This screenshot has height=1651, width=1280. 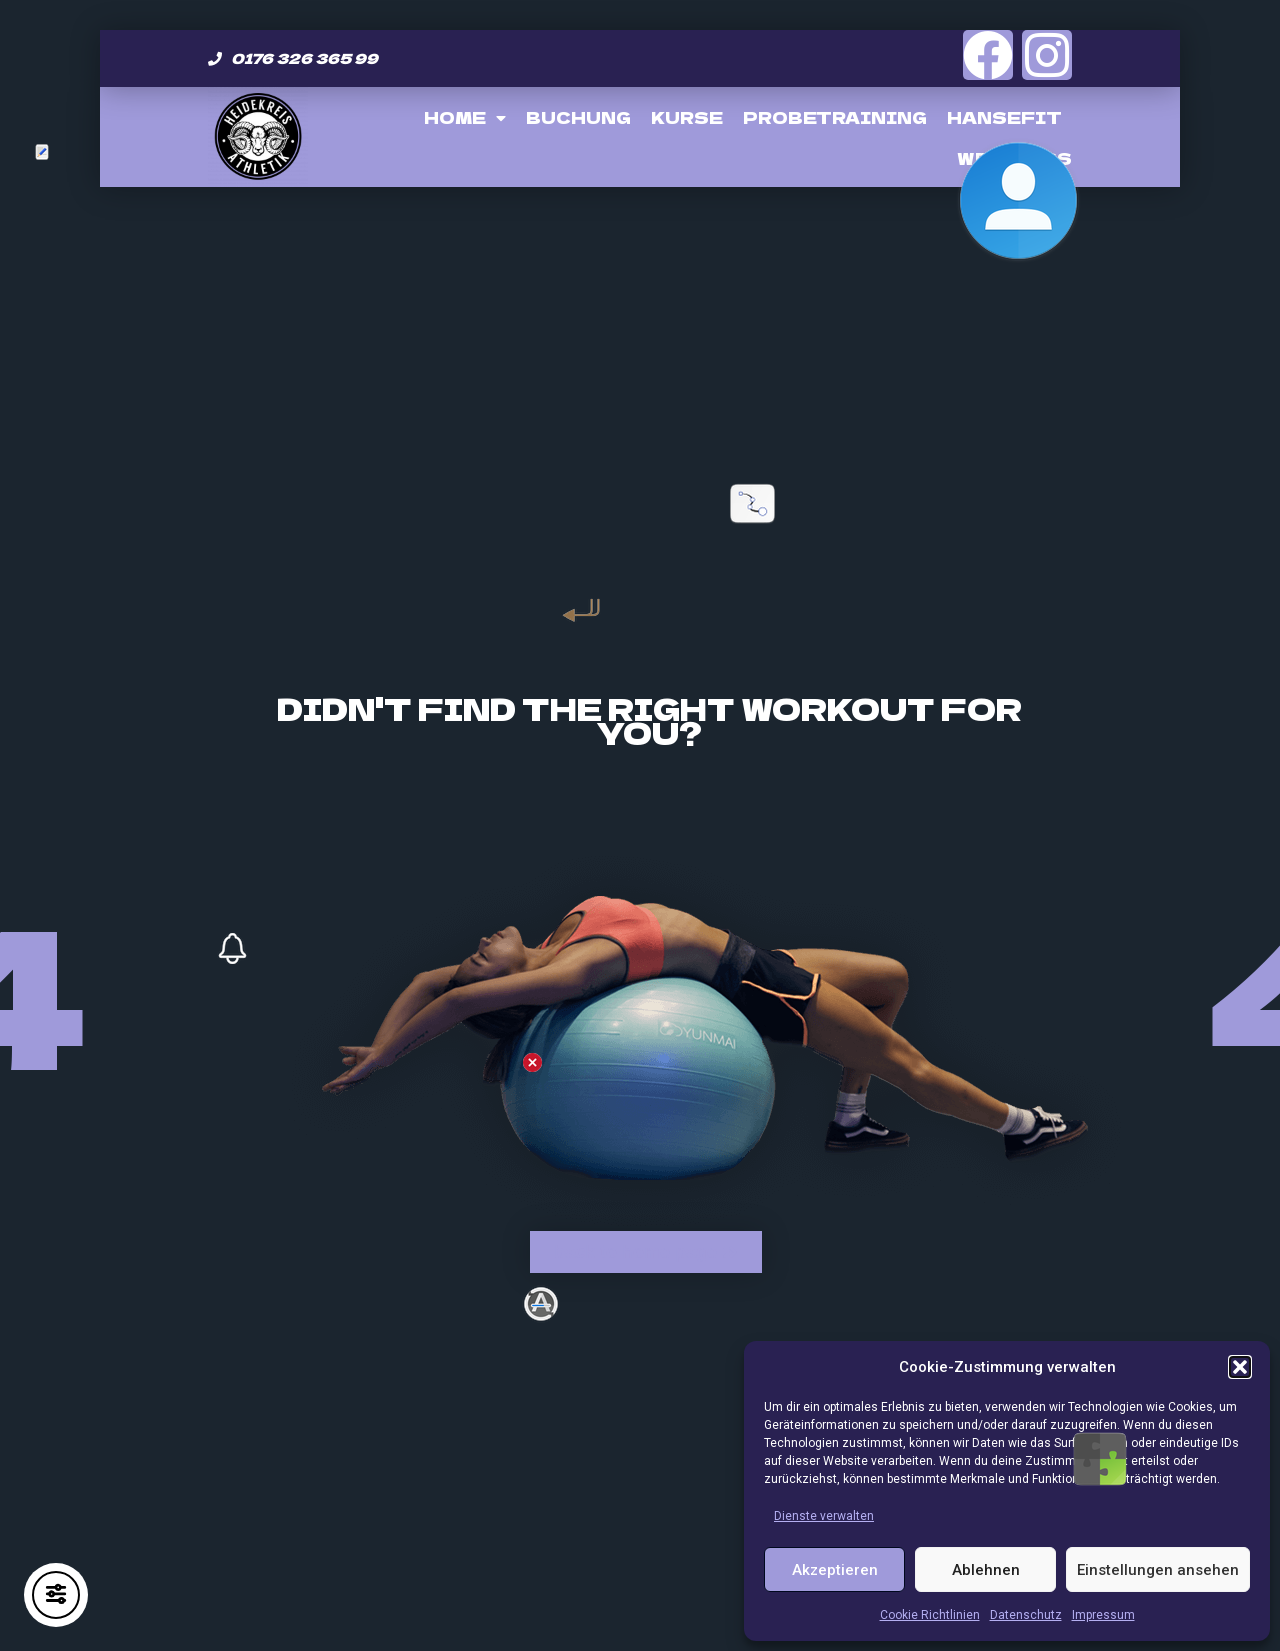 What do you see at coordinates (1018, 200) in the screenshot?
I see `view user profile information` at bounding box center [1018, 200].